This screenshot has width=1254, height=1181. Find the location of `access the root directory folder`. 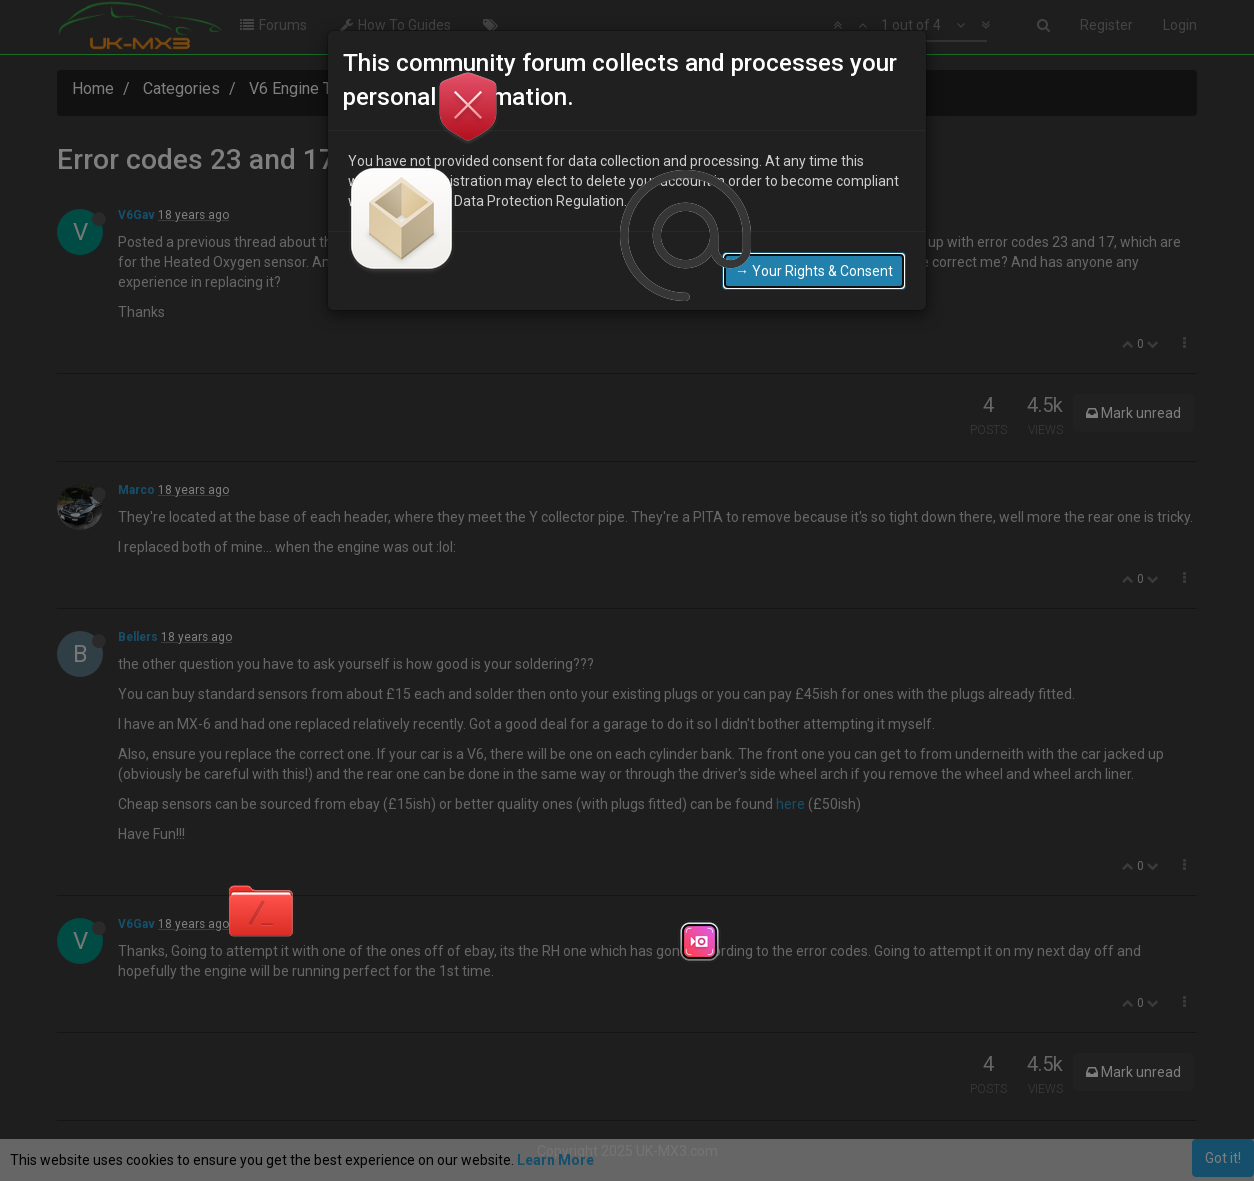

access the root directory folder is located at coordinates (261, 911).